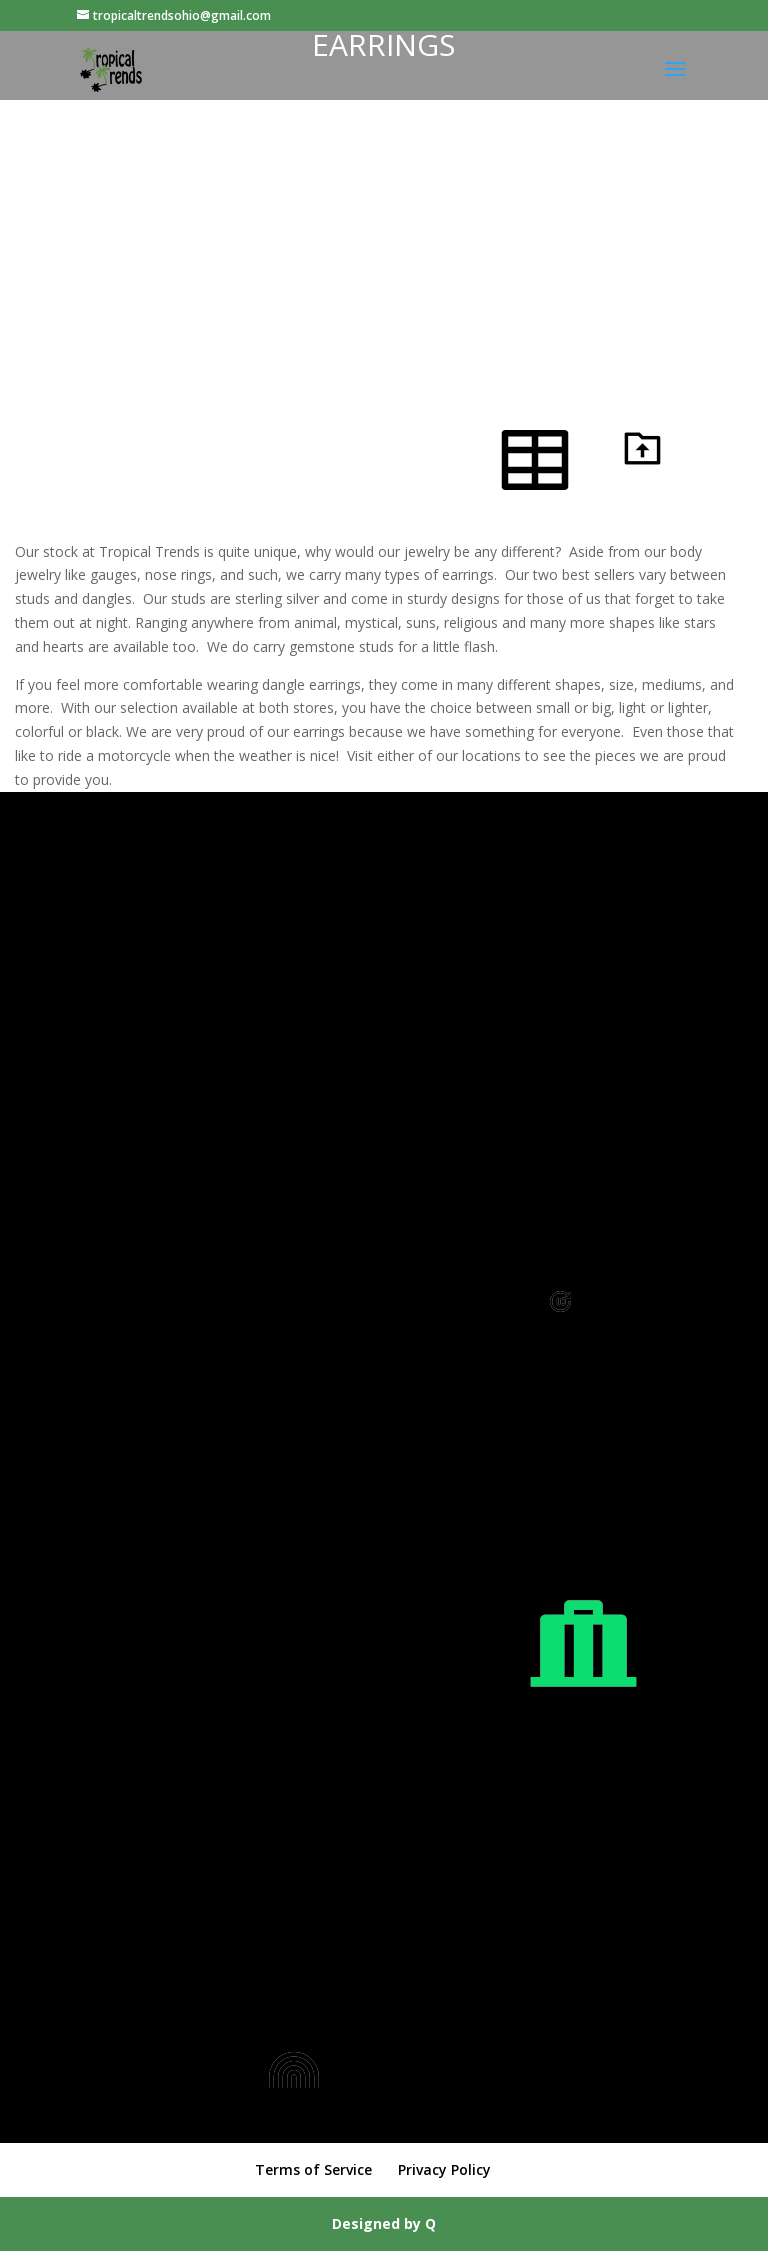 This screenshot has width=768, height=2251. I want to click on view weather conditions, so click(294, 2070).